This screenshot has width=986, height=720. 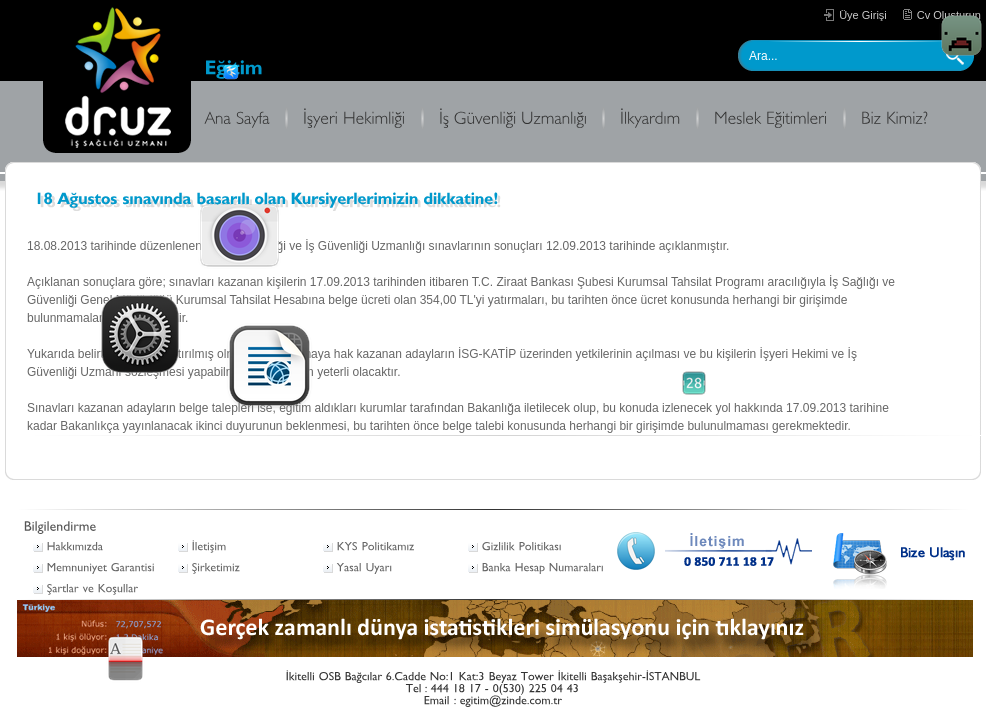 What do you see at coordinates (231, 72) in the screenshot?
I see `open kate text editor` at bounding box center [231, 72].